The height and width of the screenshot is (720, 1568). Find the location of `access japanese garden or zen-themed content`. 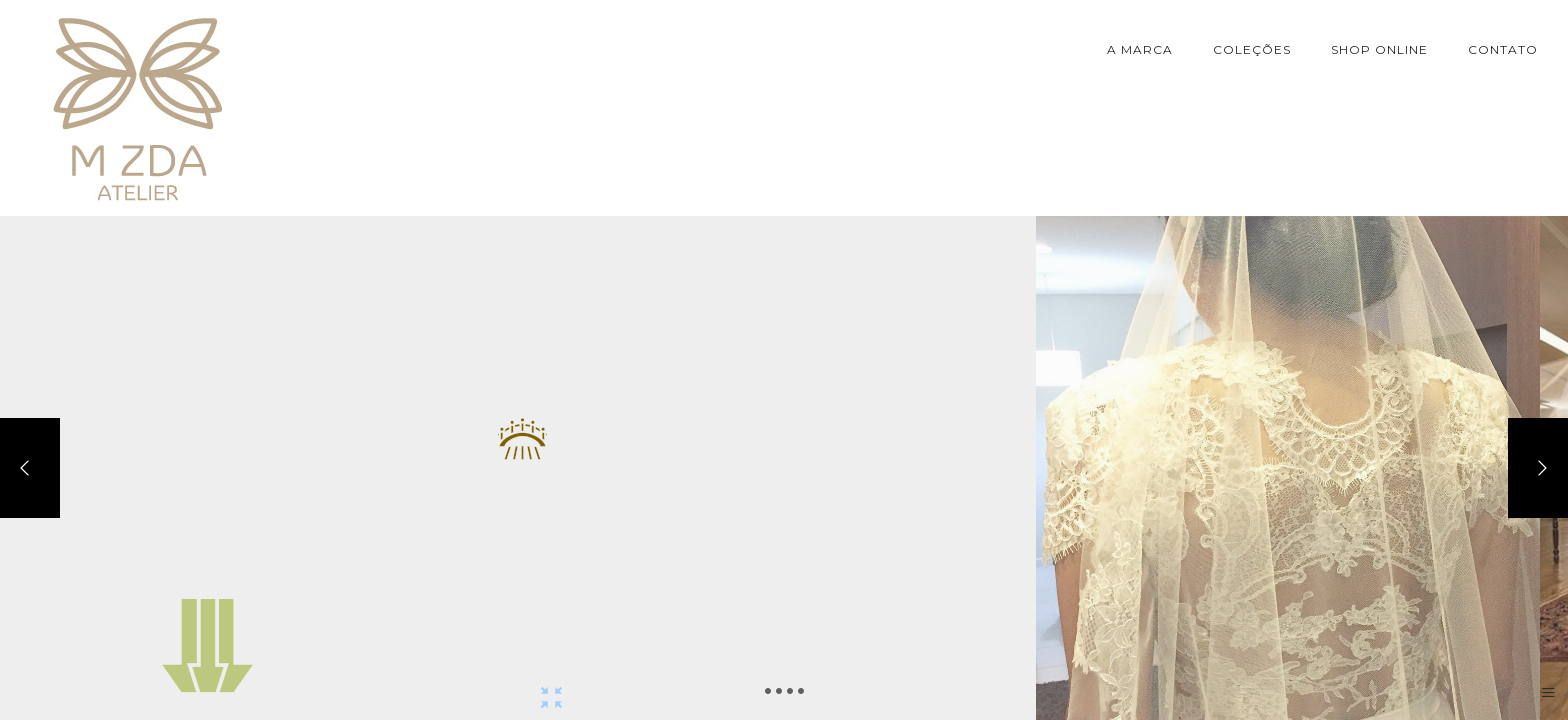

access japanese garden or zen-themed content is located at coordinates (522, 434).